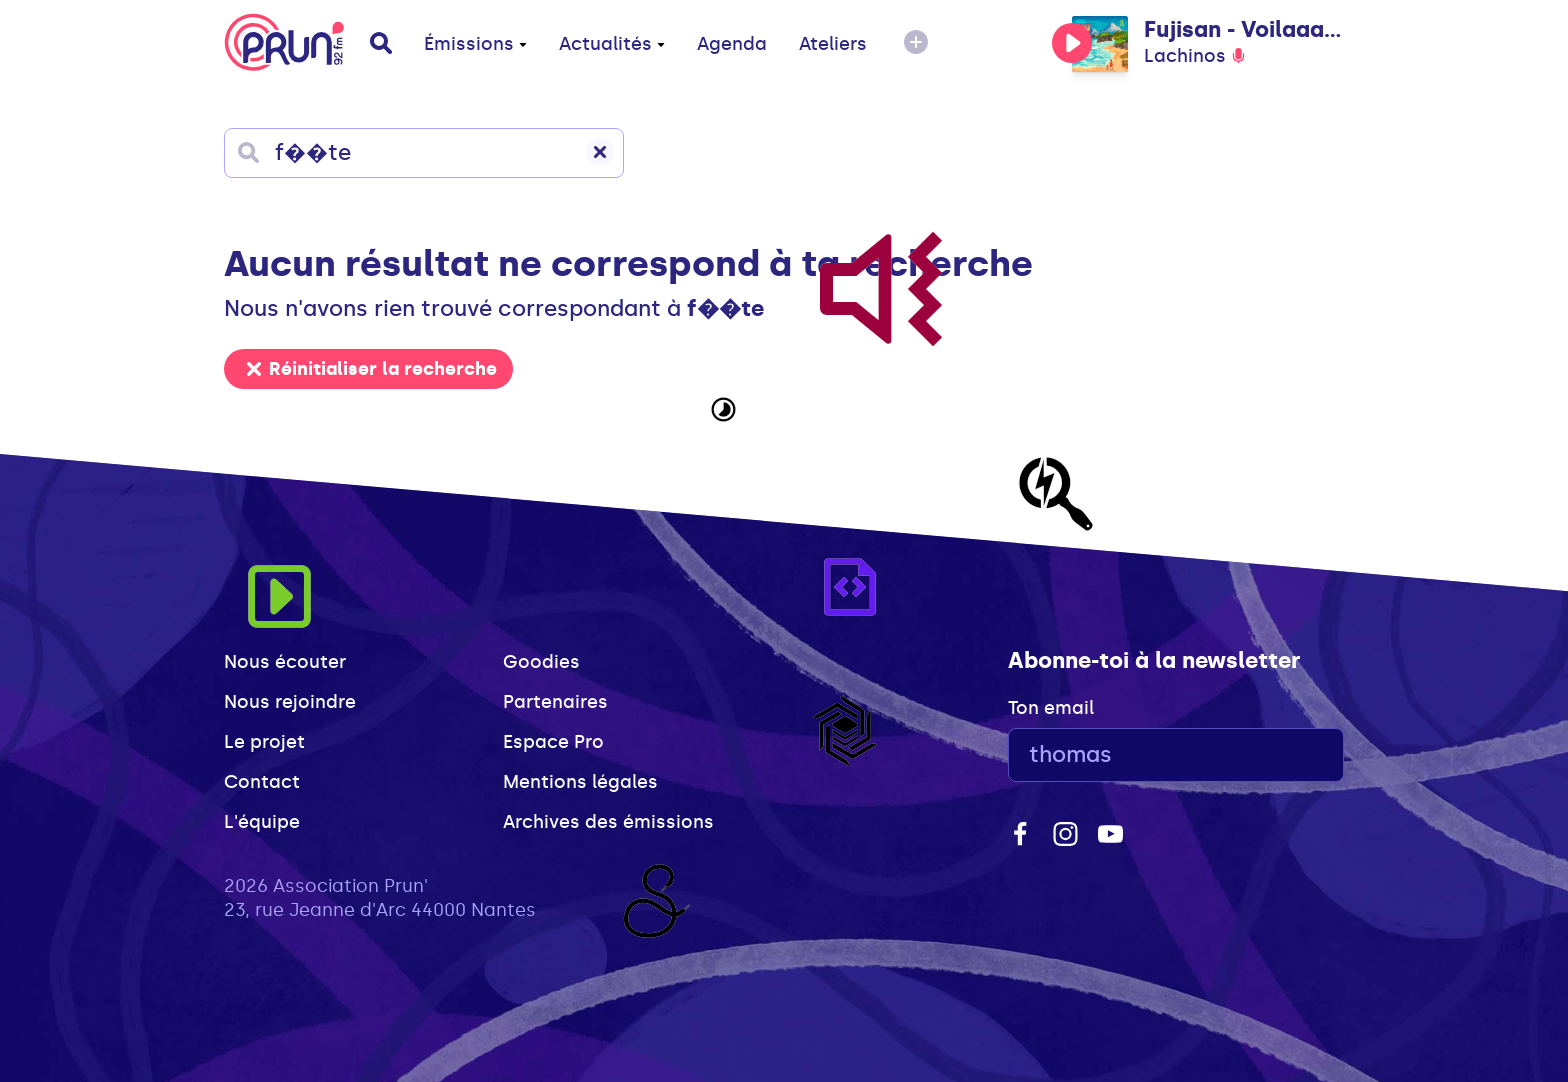 The width and height of the screenshot is (1568, 1082). Describe the element at coordinates (723, 409) in the screenshot. I see `indicates task or download is 50% complete` at that location.